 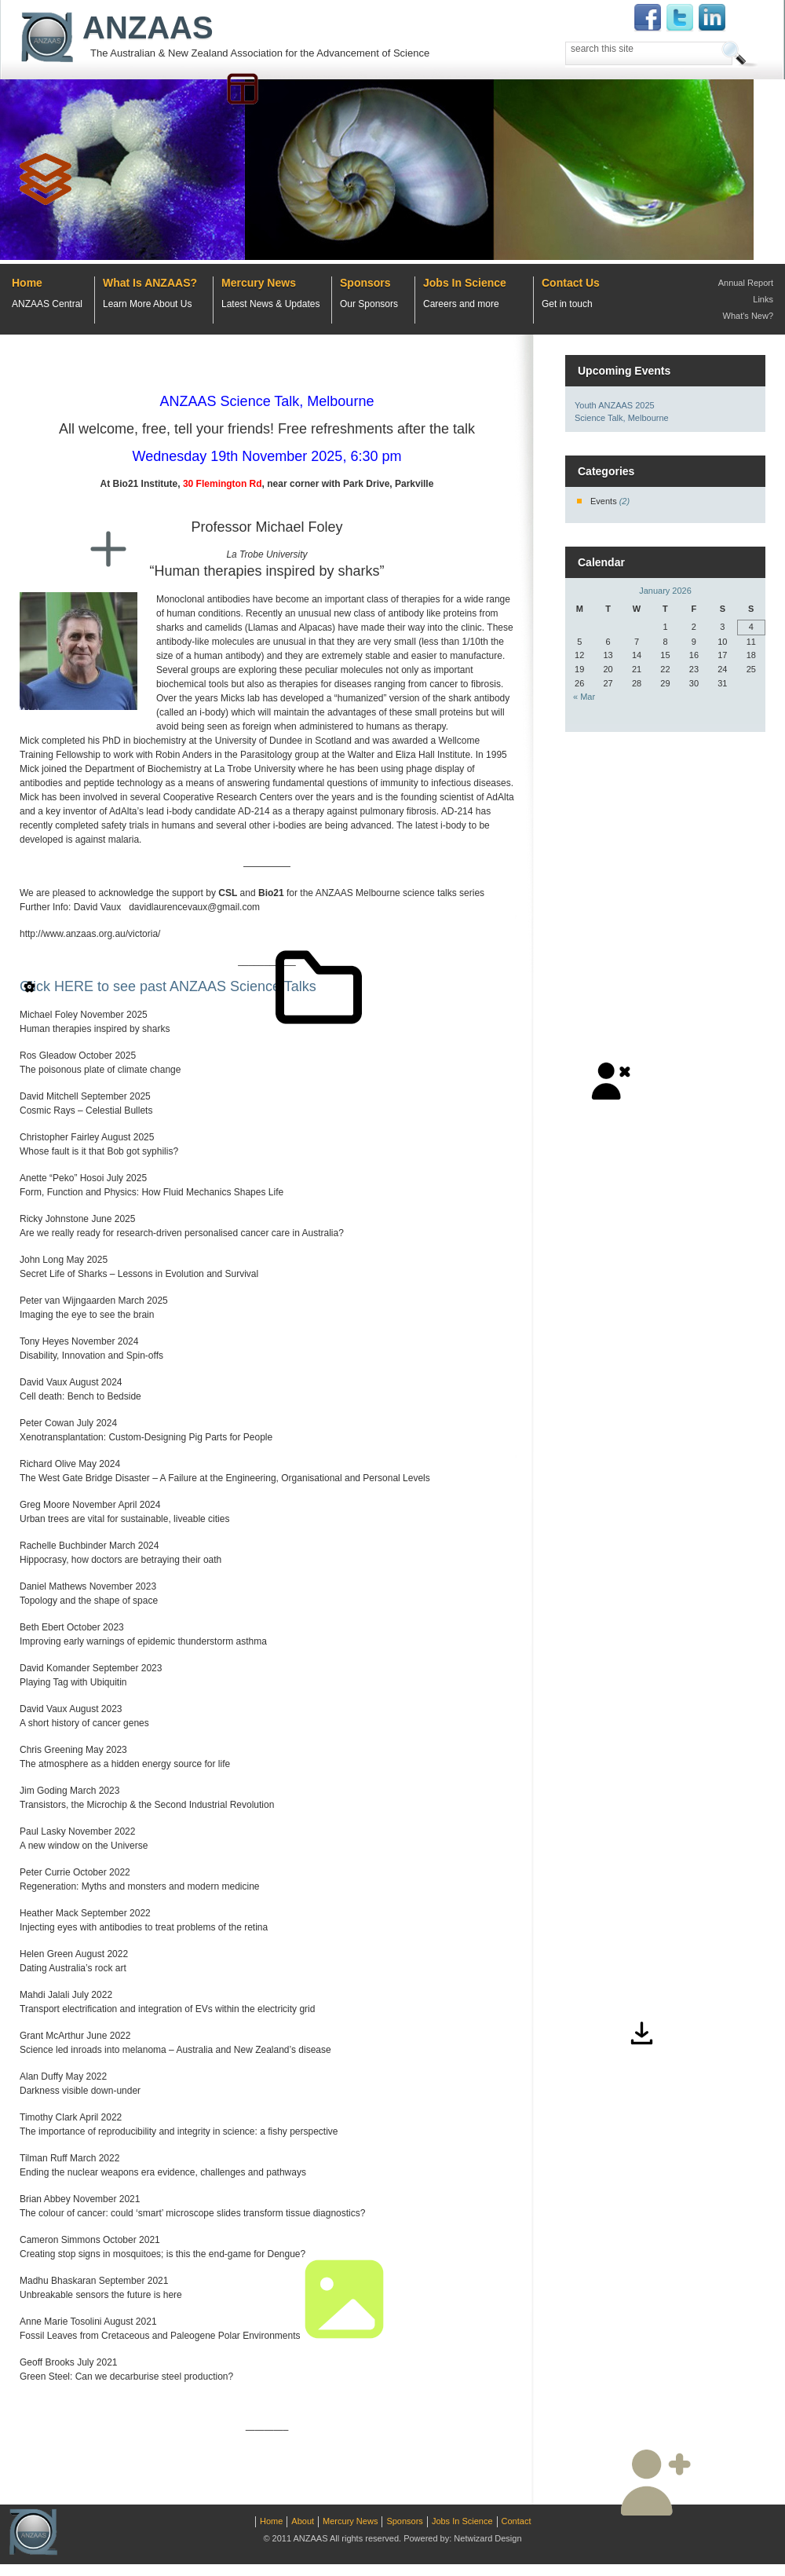 I want to click on view or manage layers, so click(x=46, y=179).